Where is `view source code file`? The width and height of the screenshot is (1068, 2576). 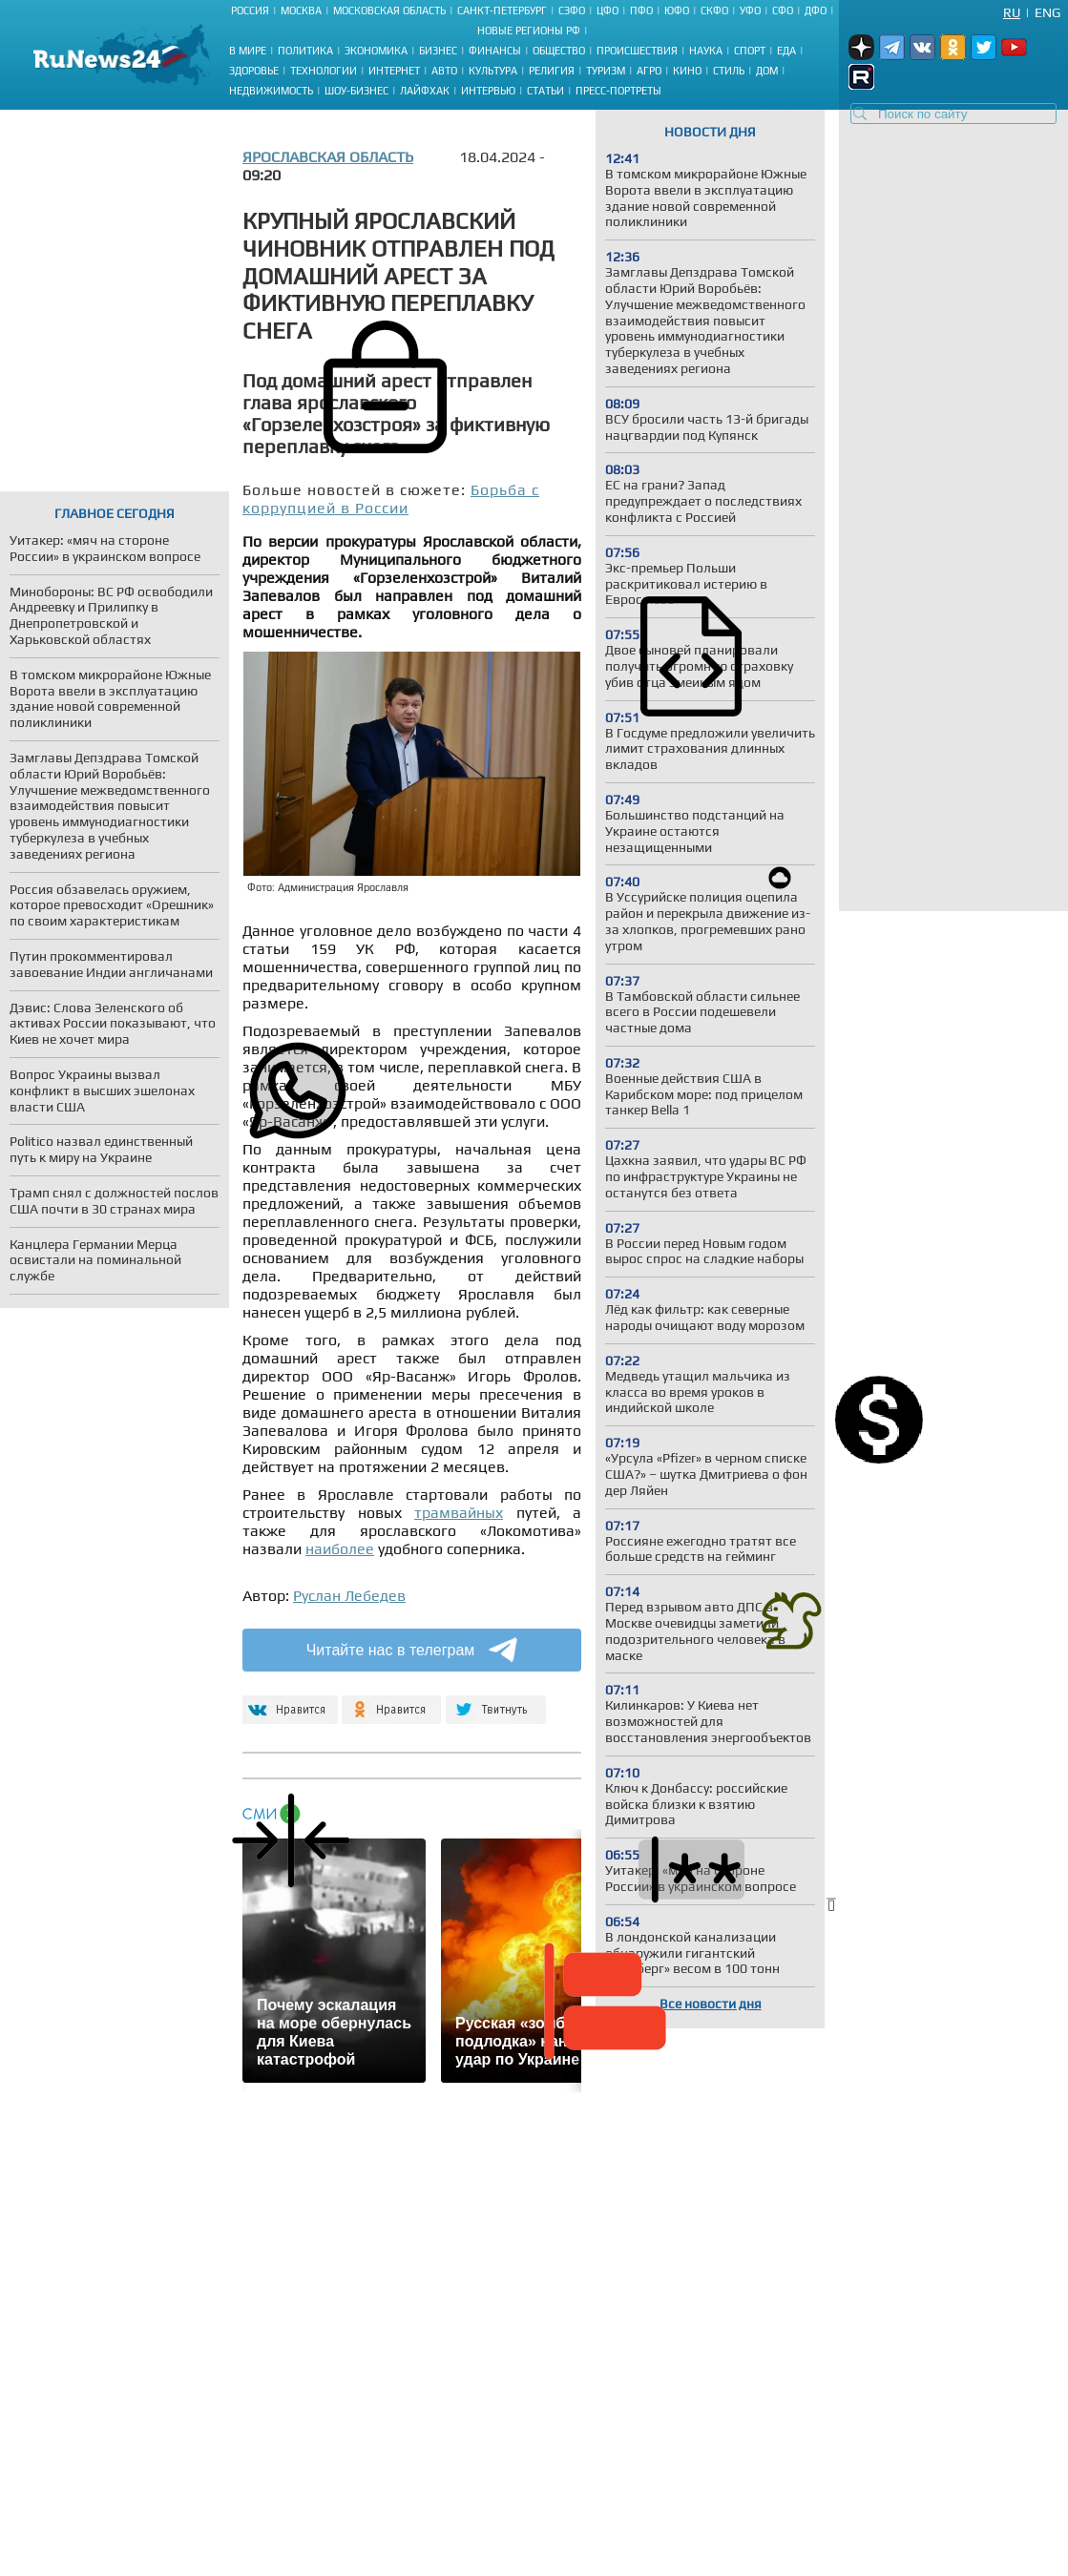
view source code file is located at coordinates (691, 656).